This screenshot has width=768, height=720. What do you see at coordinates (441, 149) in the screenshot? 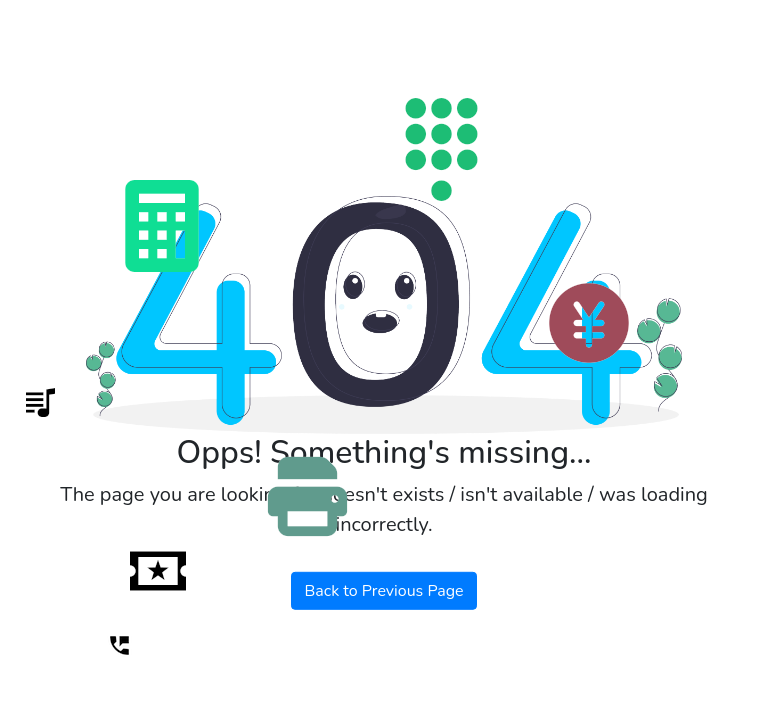
I see `open the phone dial pad` at bounding box center [441, 149].